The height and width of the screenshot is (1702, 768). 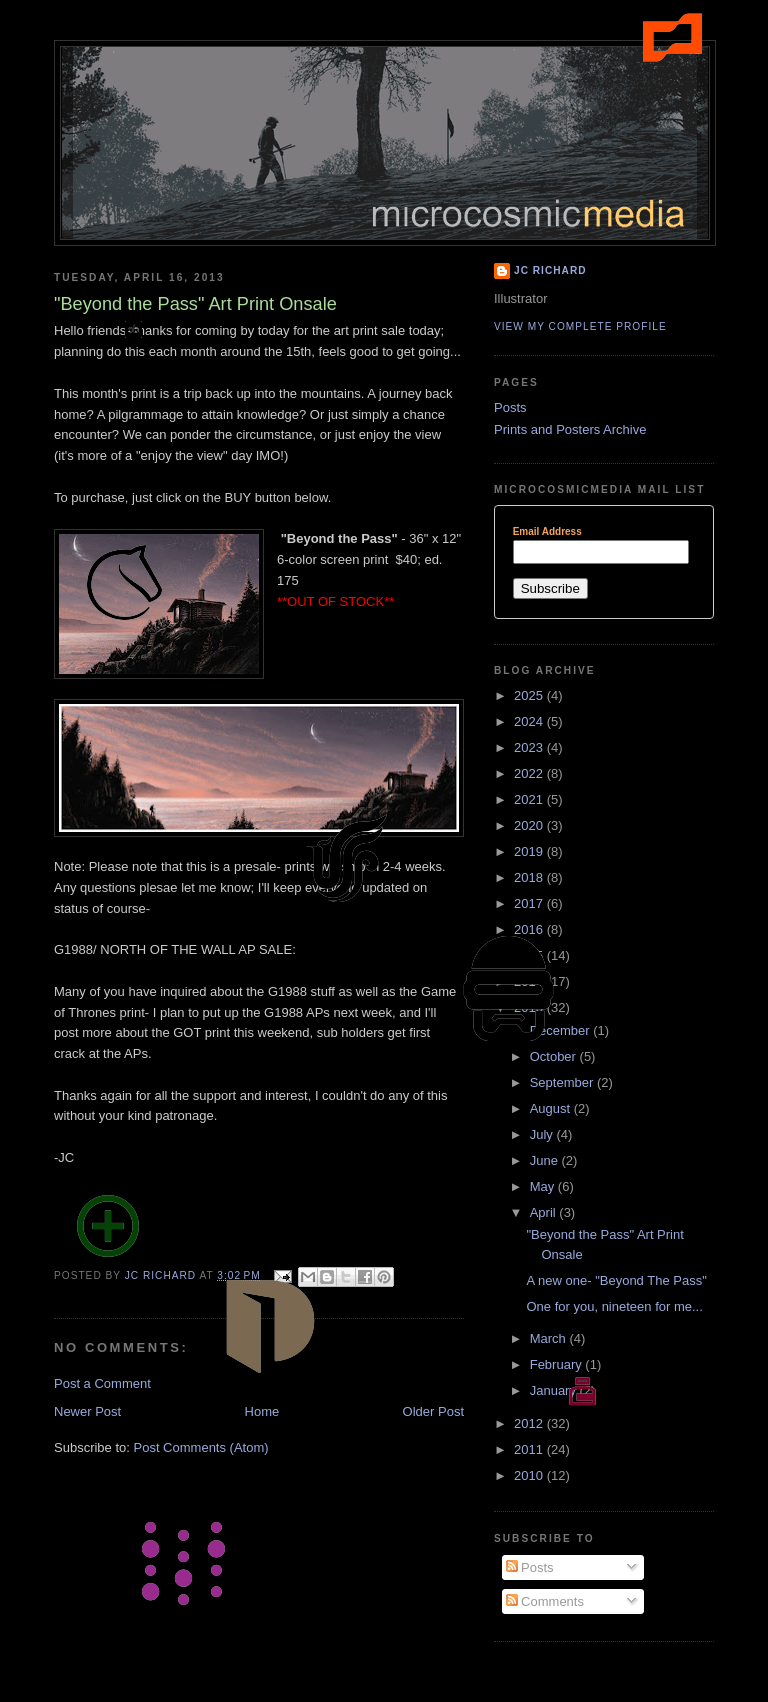 What do you see at coordinates (582, 1390) in the screenshot?
I see `access drawing or inking tools` at bounding box center [582, 1390].